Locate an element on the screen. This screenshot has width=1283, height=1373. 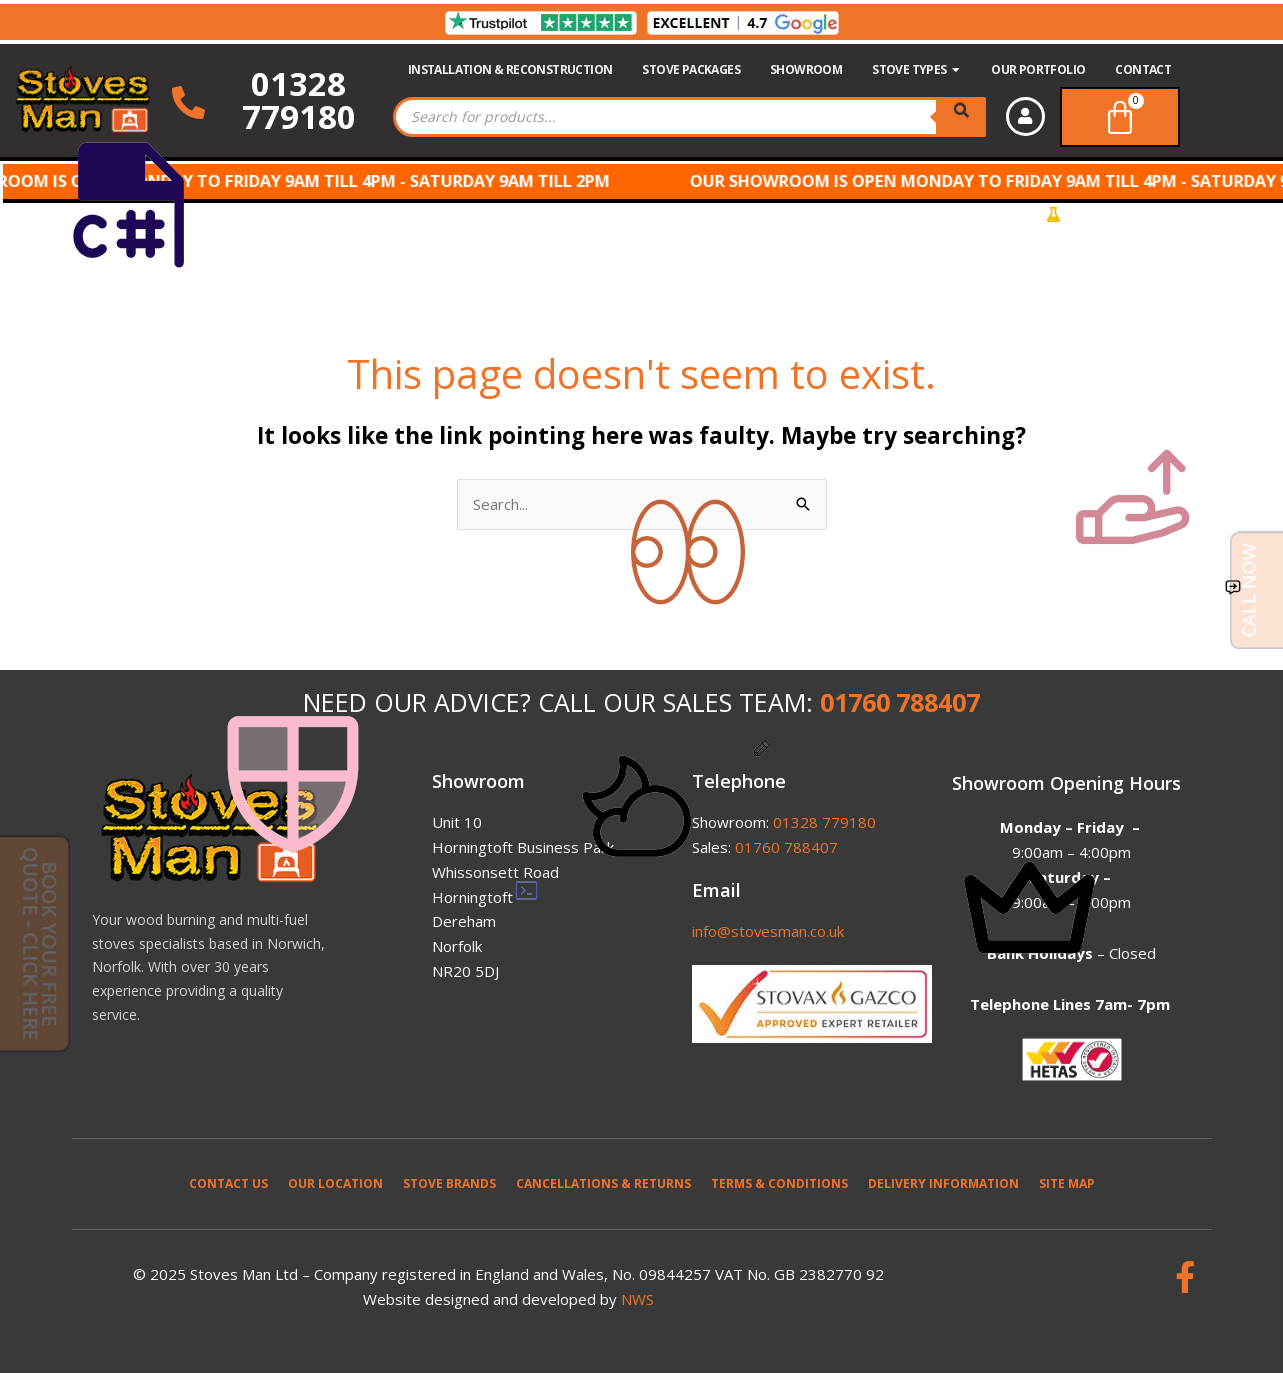
view who has seen your content is located at coordinates (688, 552).